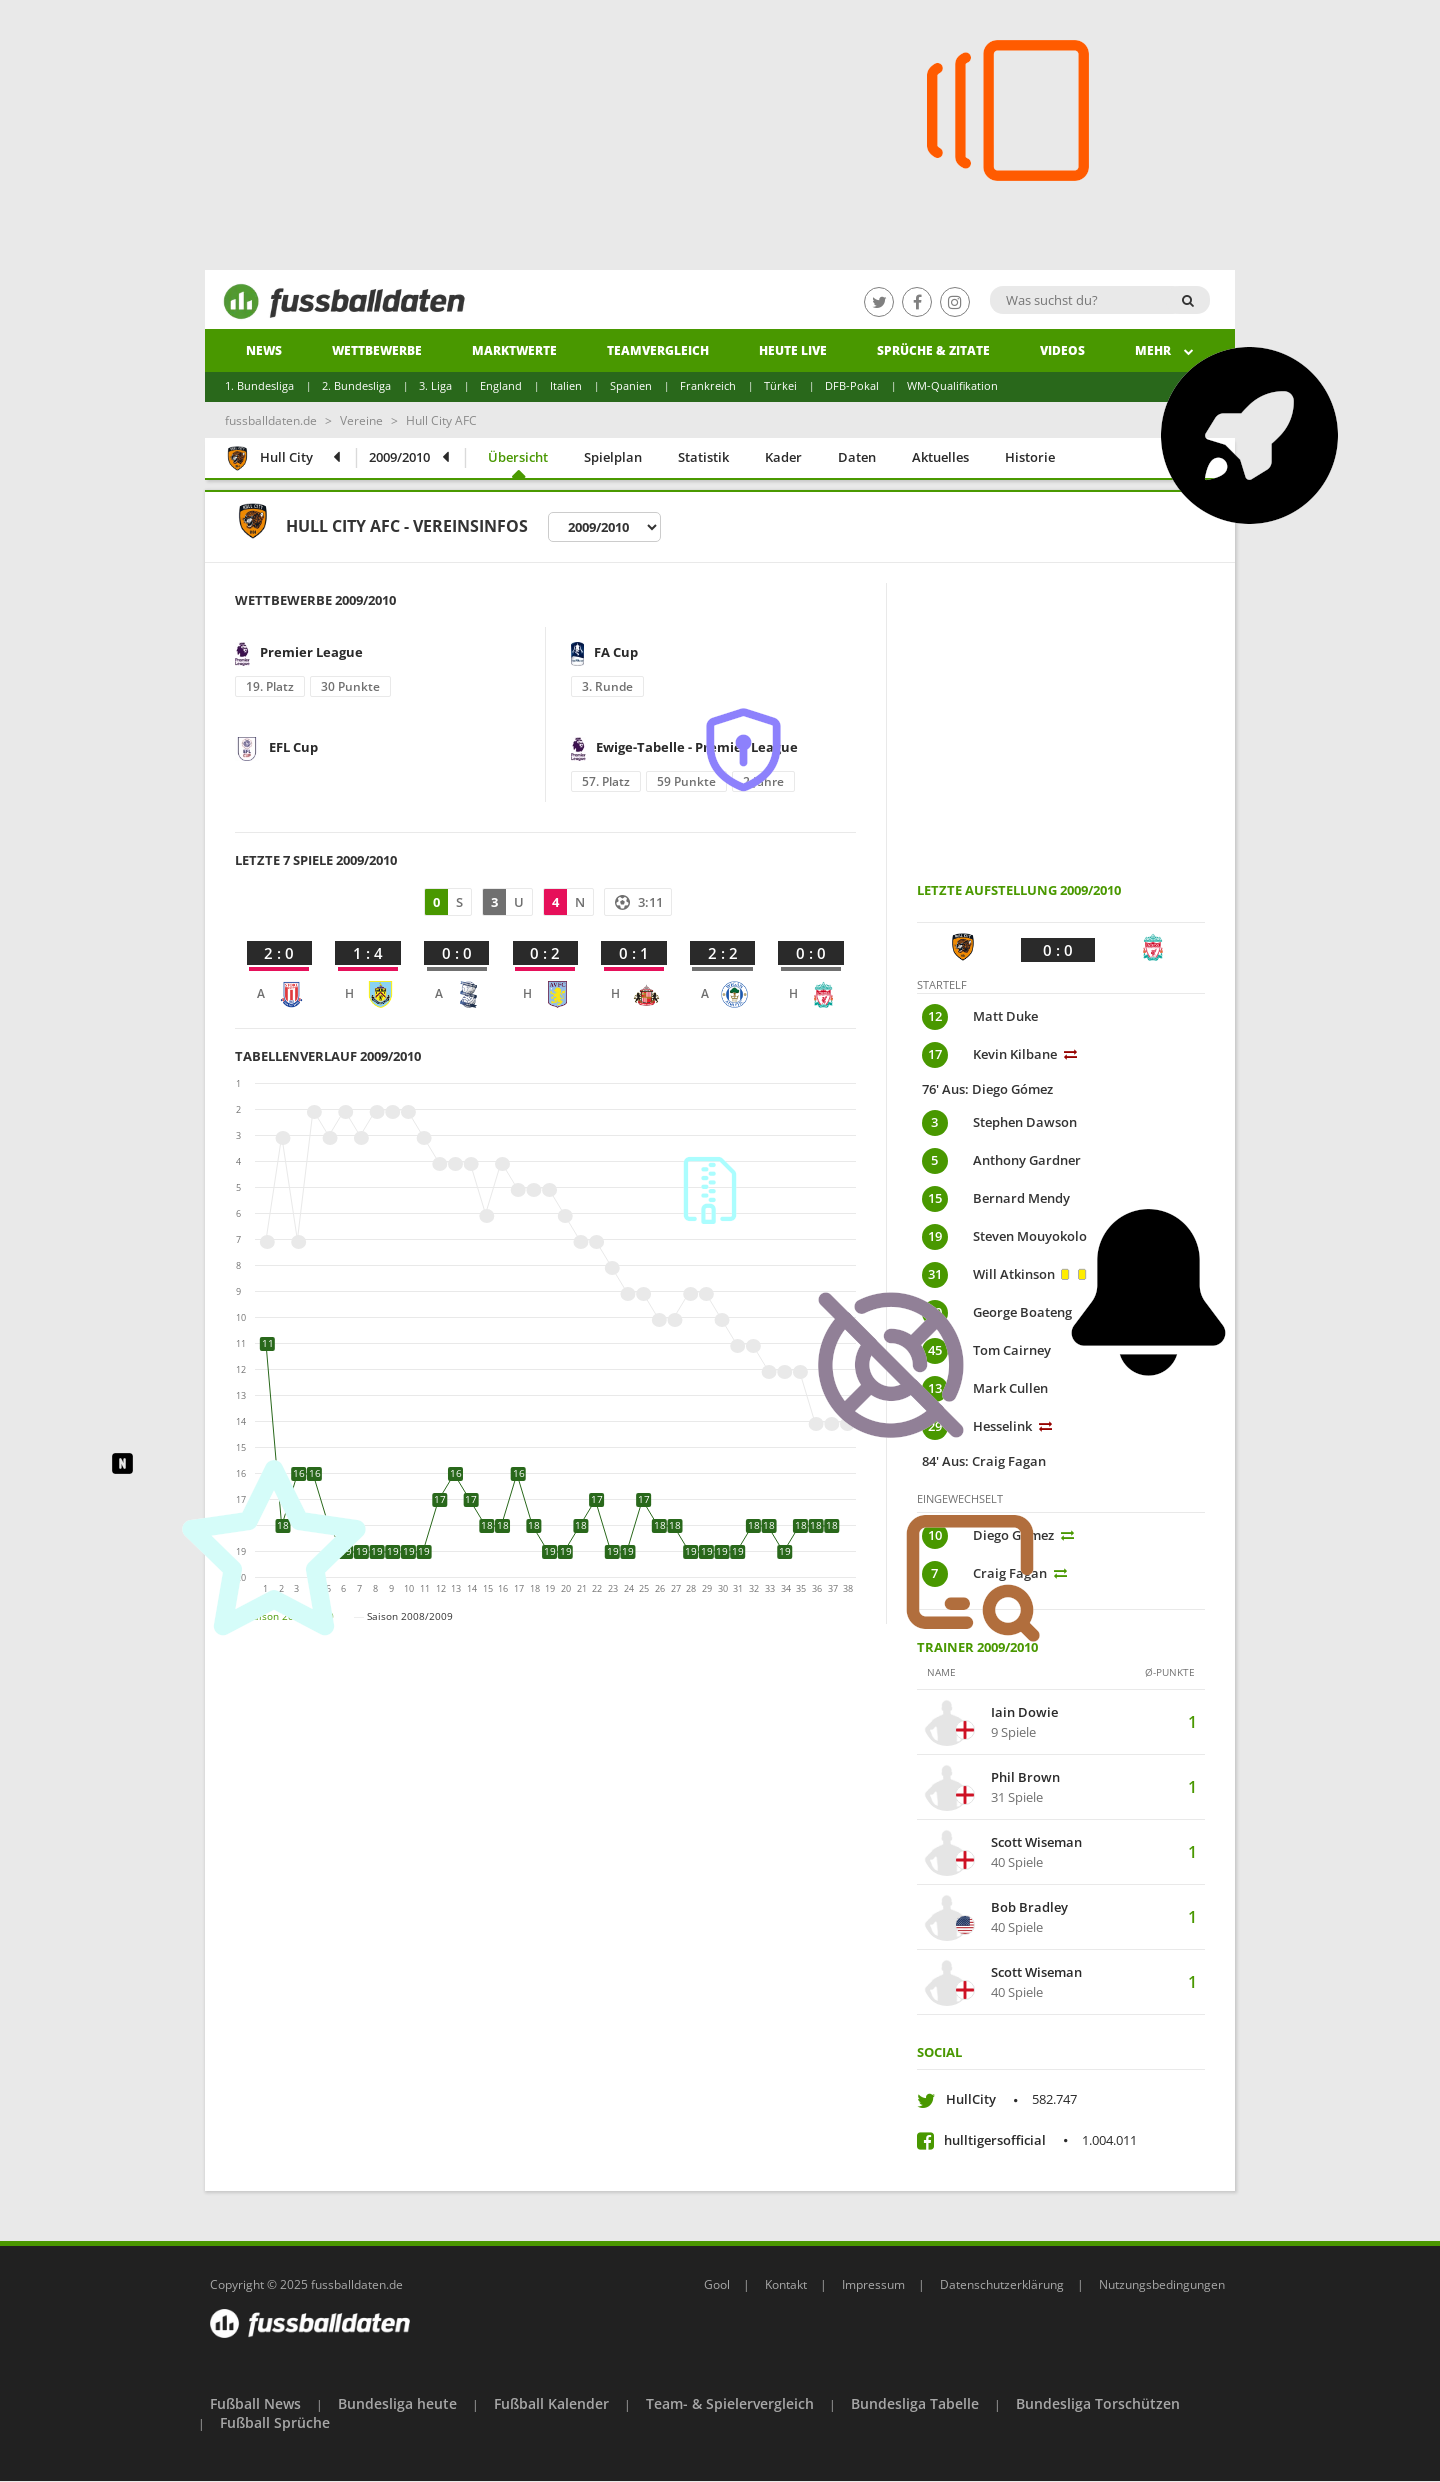 The image size is (1440, 2482). Describe the element at coordinates (891, 1365) in the screenshot. I see `help or support is unavailable` at that location.